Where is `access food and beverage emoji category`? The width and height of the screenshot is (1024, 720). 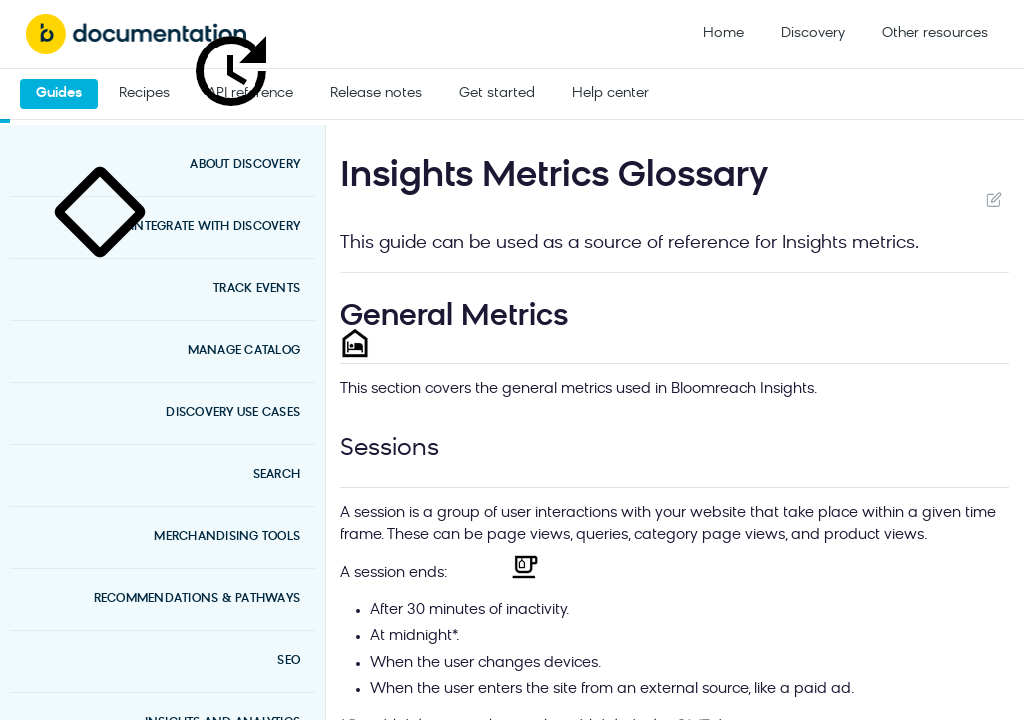
access food and beverage emoji category is located at coordinates (525, 567).